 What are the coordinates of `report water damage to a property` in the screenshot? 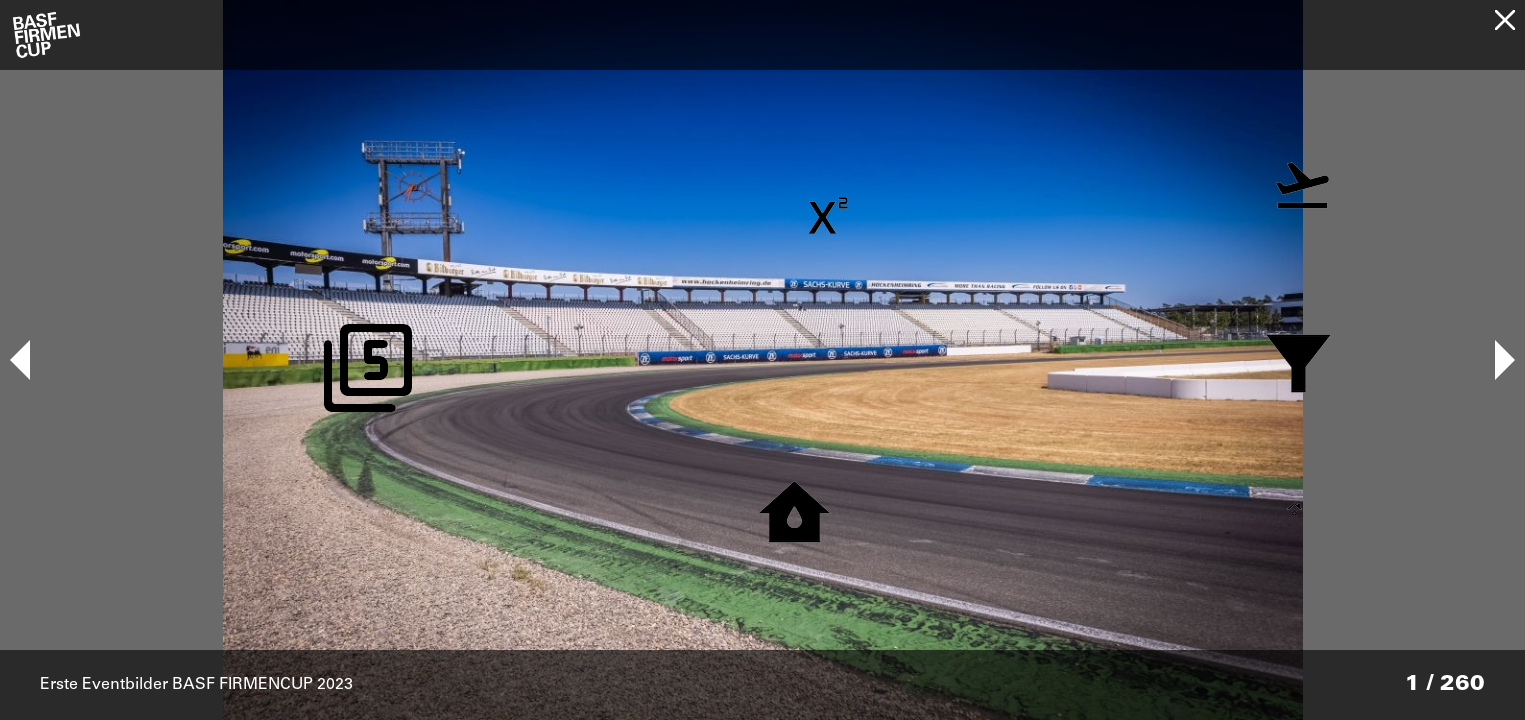 It's located at (794, 513).